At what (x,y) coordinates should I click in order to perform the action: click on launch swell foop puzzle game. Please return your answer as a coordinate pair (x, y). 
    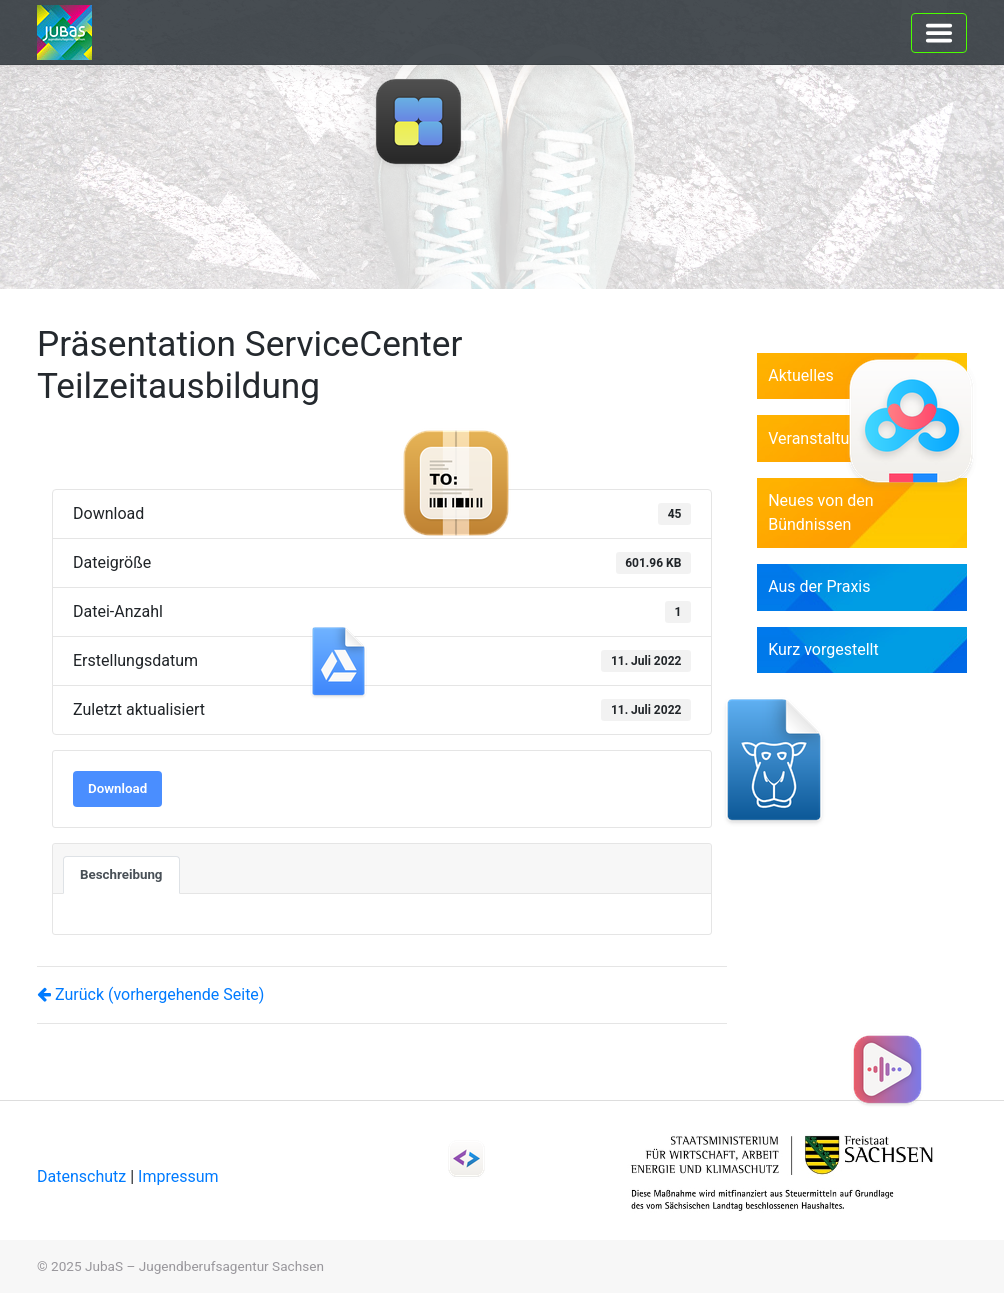
    Looking at the image, I should click on (418, 121).